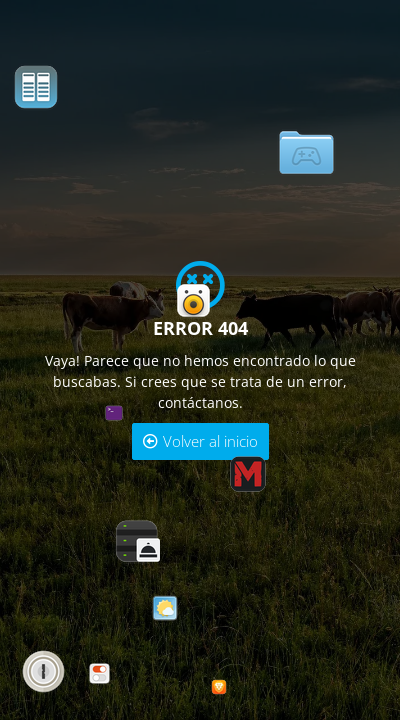 This screenshot has width=400, height=720. I want to click on open the weather app, so click(165, 608).